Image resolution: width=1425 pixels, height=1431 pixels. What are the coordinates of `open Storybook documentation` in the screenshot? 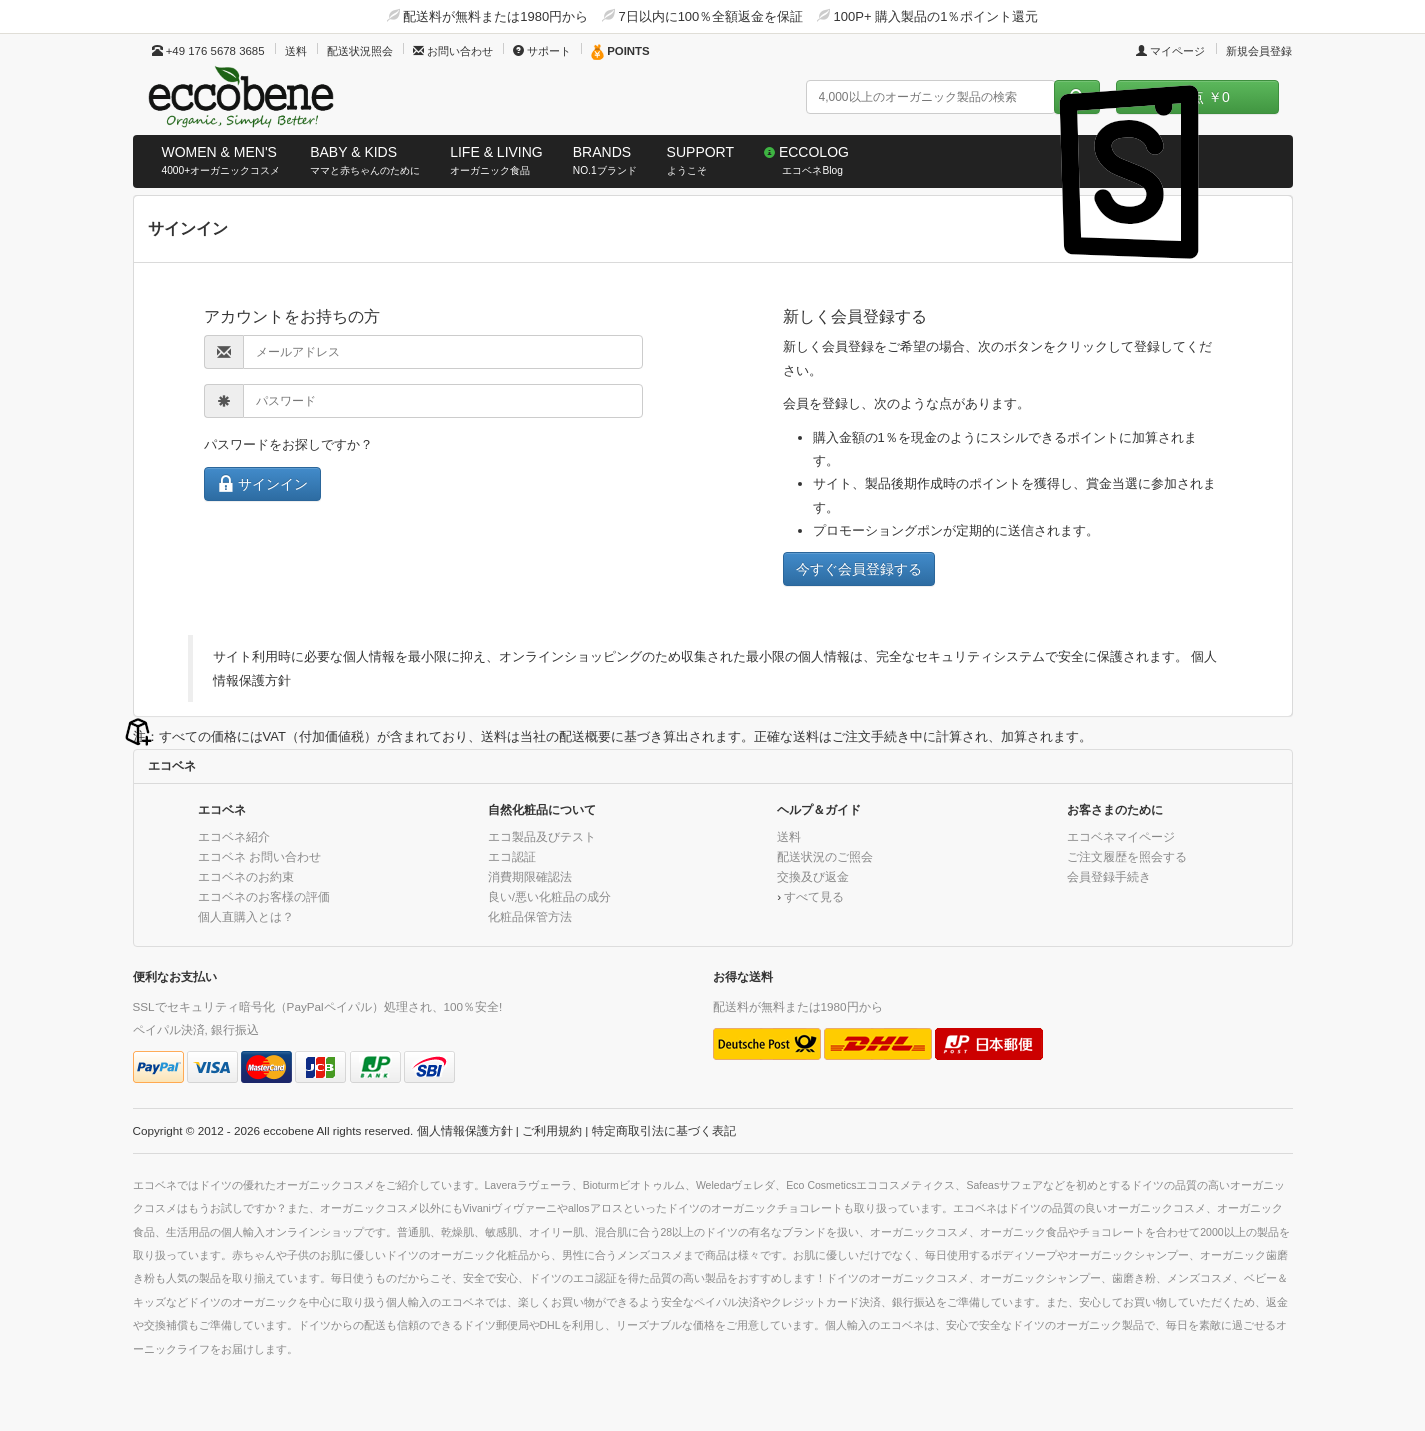 It's located at (1129, 172).